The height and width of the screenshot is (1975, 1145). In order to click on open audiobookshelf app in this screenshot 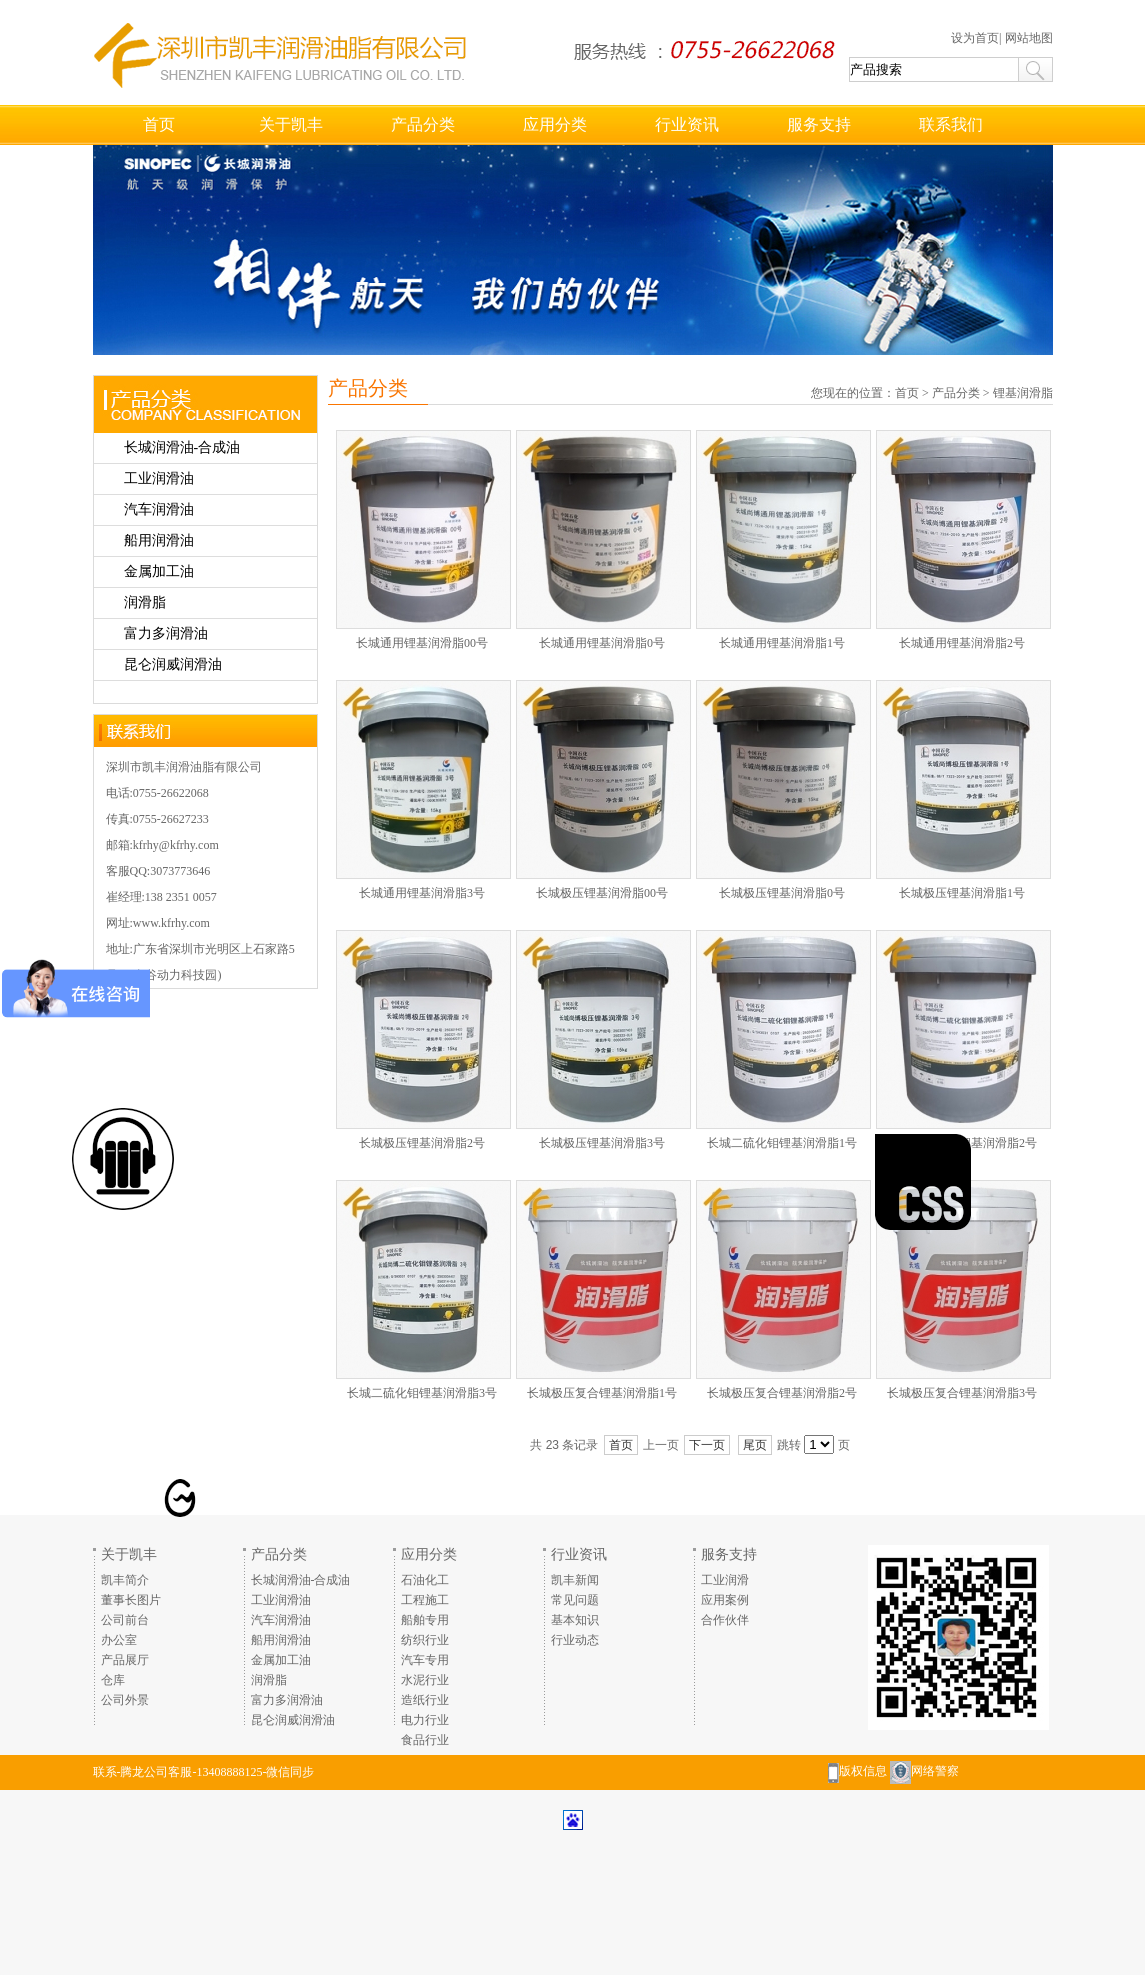, I will do `click(123, 1159)`.